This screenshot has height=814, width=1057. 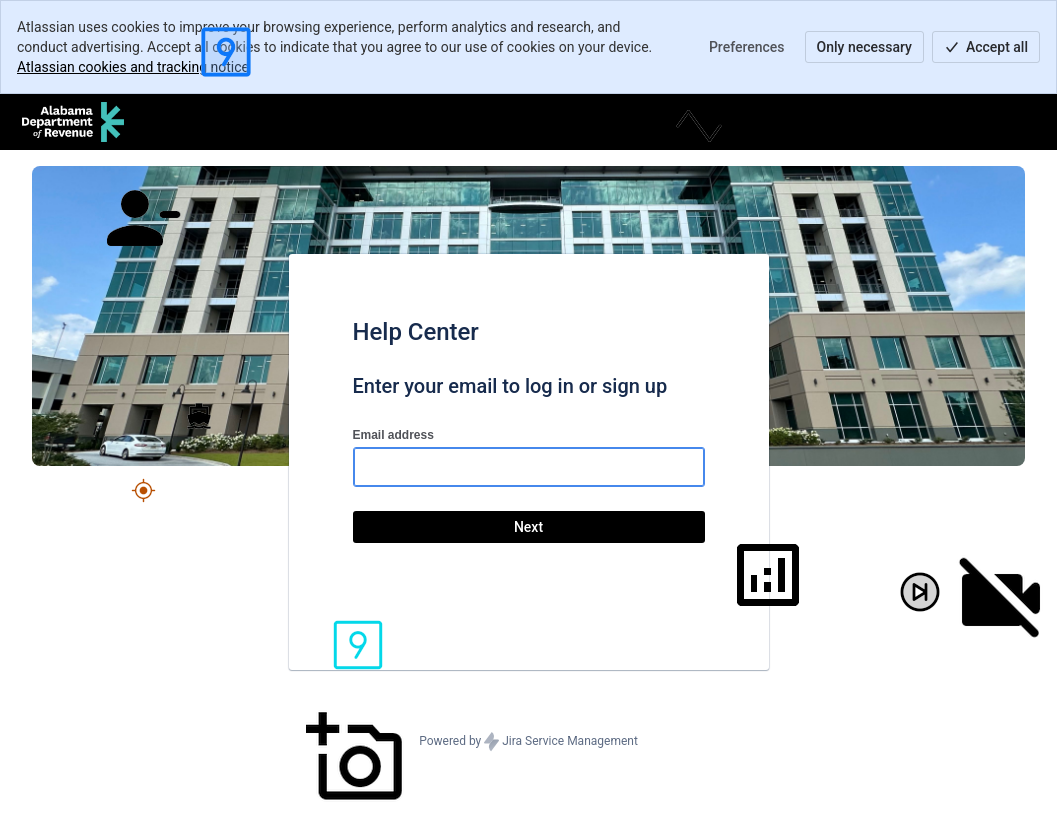 What do you see at coordinates (358, 645) in the screenshot?
I see `select or input the number nine` at bounding box center [358, 645].